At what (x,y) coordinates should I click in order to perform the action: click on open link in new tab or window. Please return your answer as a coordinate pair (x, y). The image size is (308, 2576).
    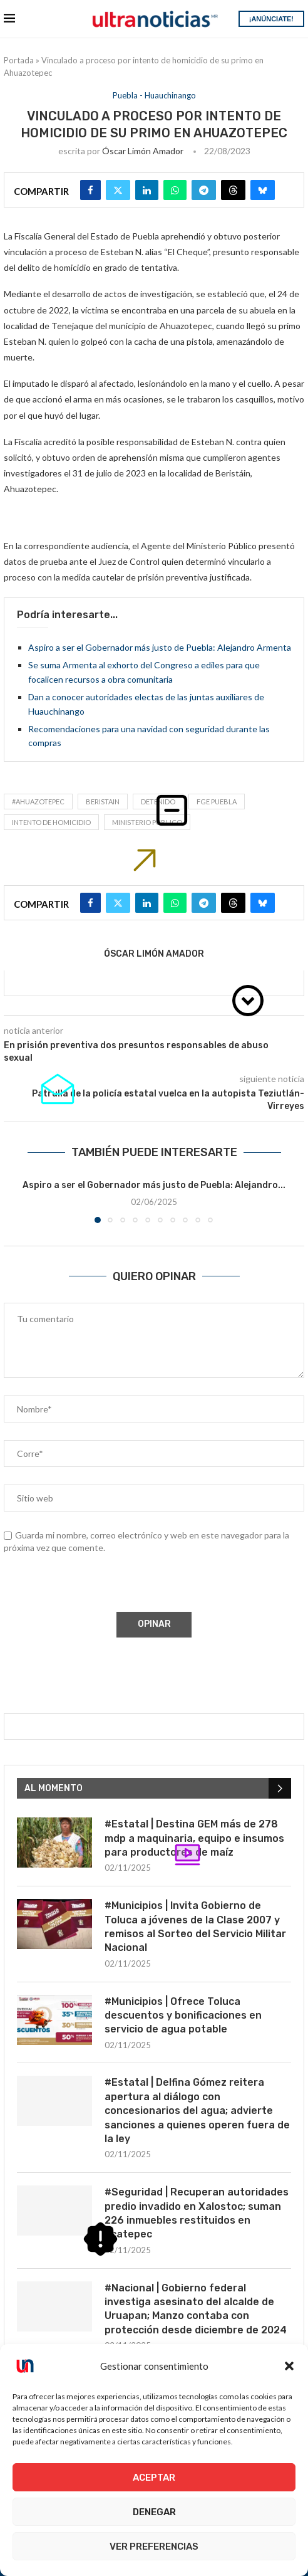
    Looking at the image, I should click on (145, 860).